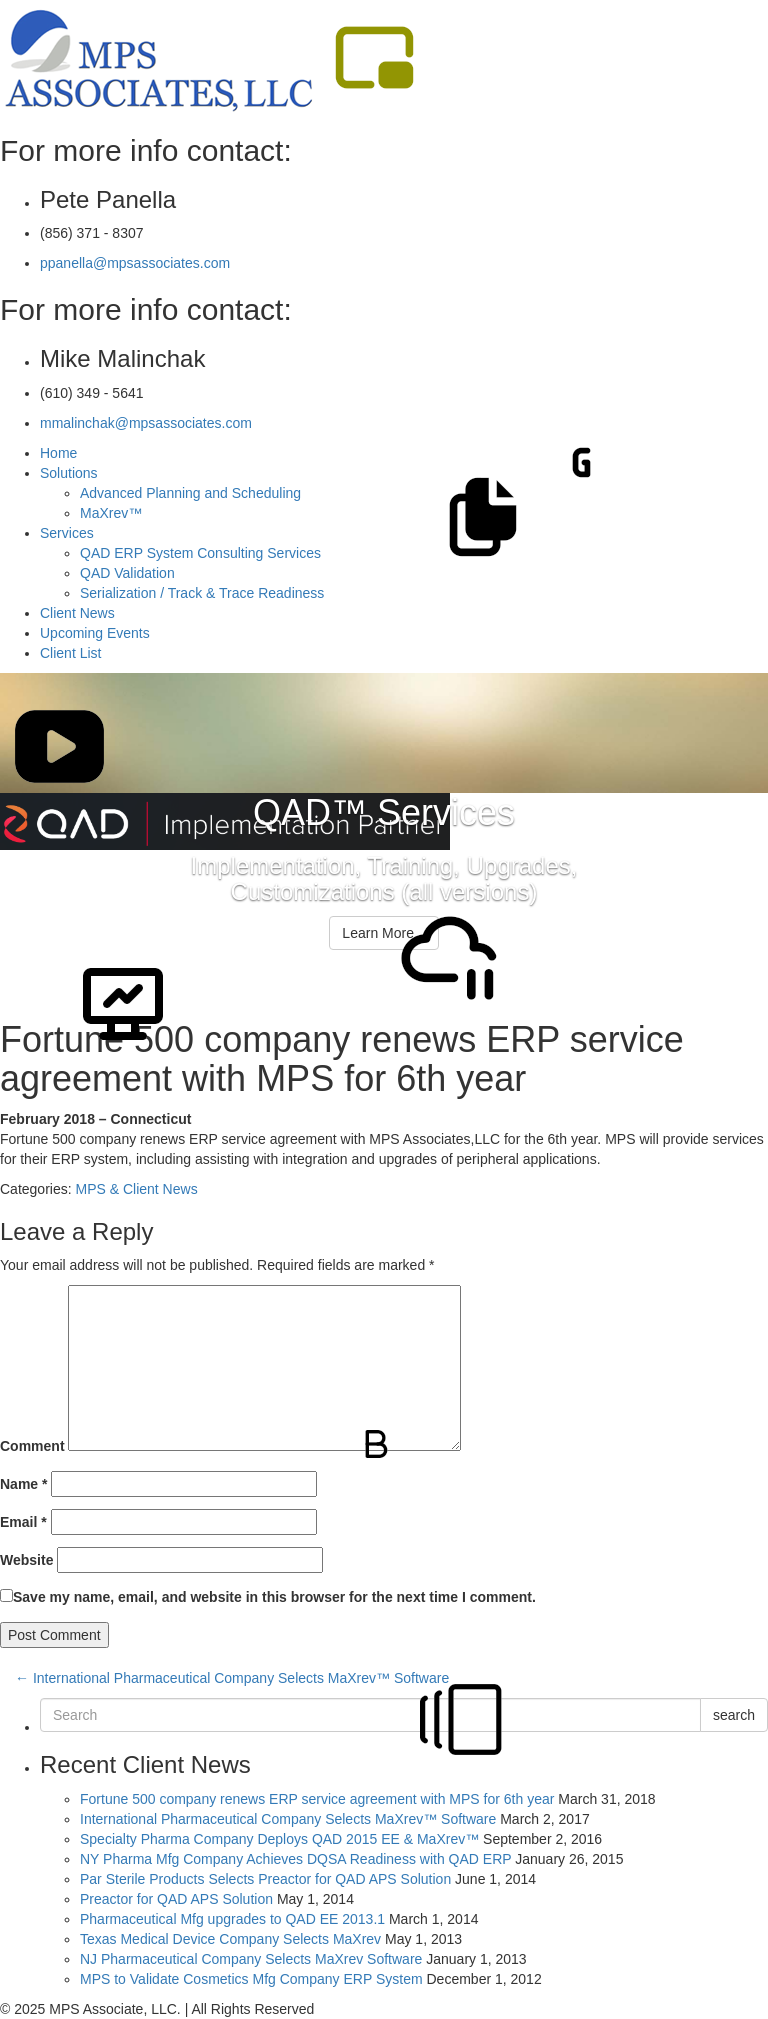 Image resolution: width=768 pixels, height=2019 pixels. Describe the element at coordinates (462, 1719) in the screenshot. I see `view version history` at that location.